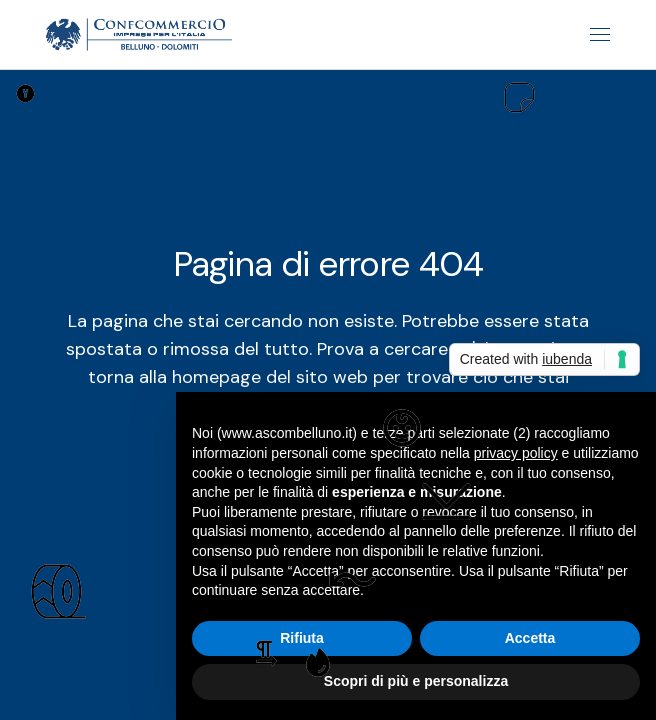 This screenshot has height=720, width=656. I want to click on indicates trending or popular content, so click(318, 663).